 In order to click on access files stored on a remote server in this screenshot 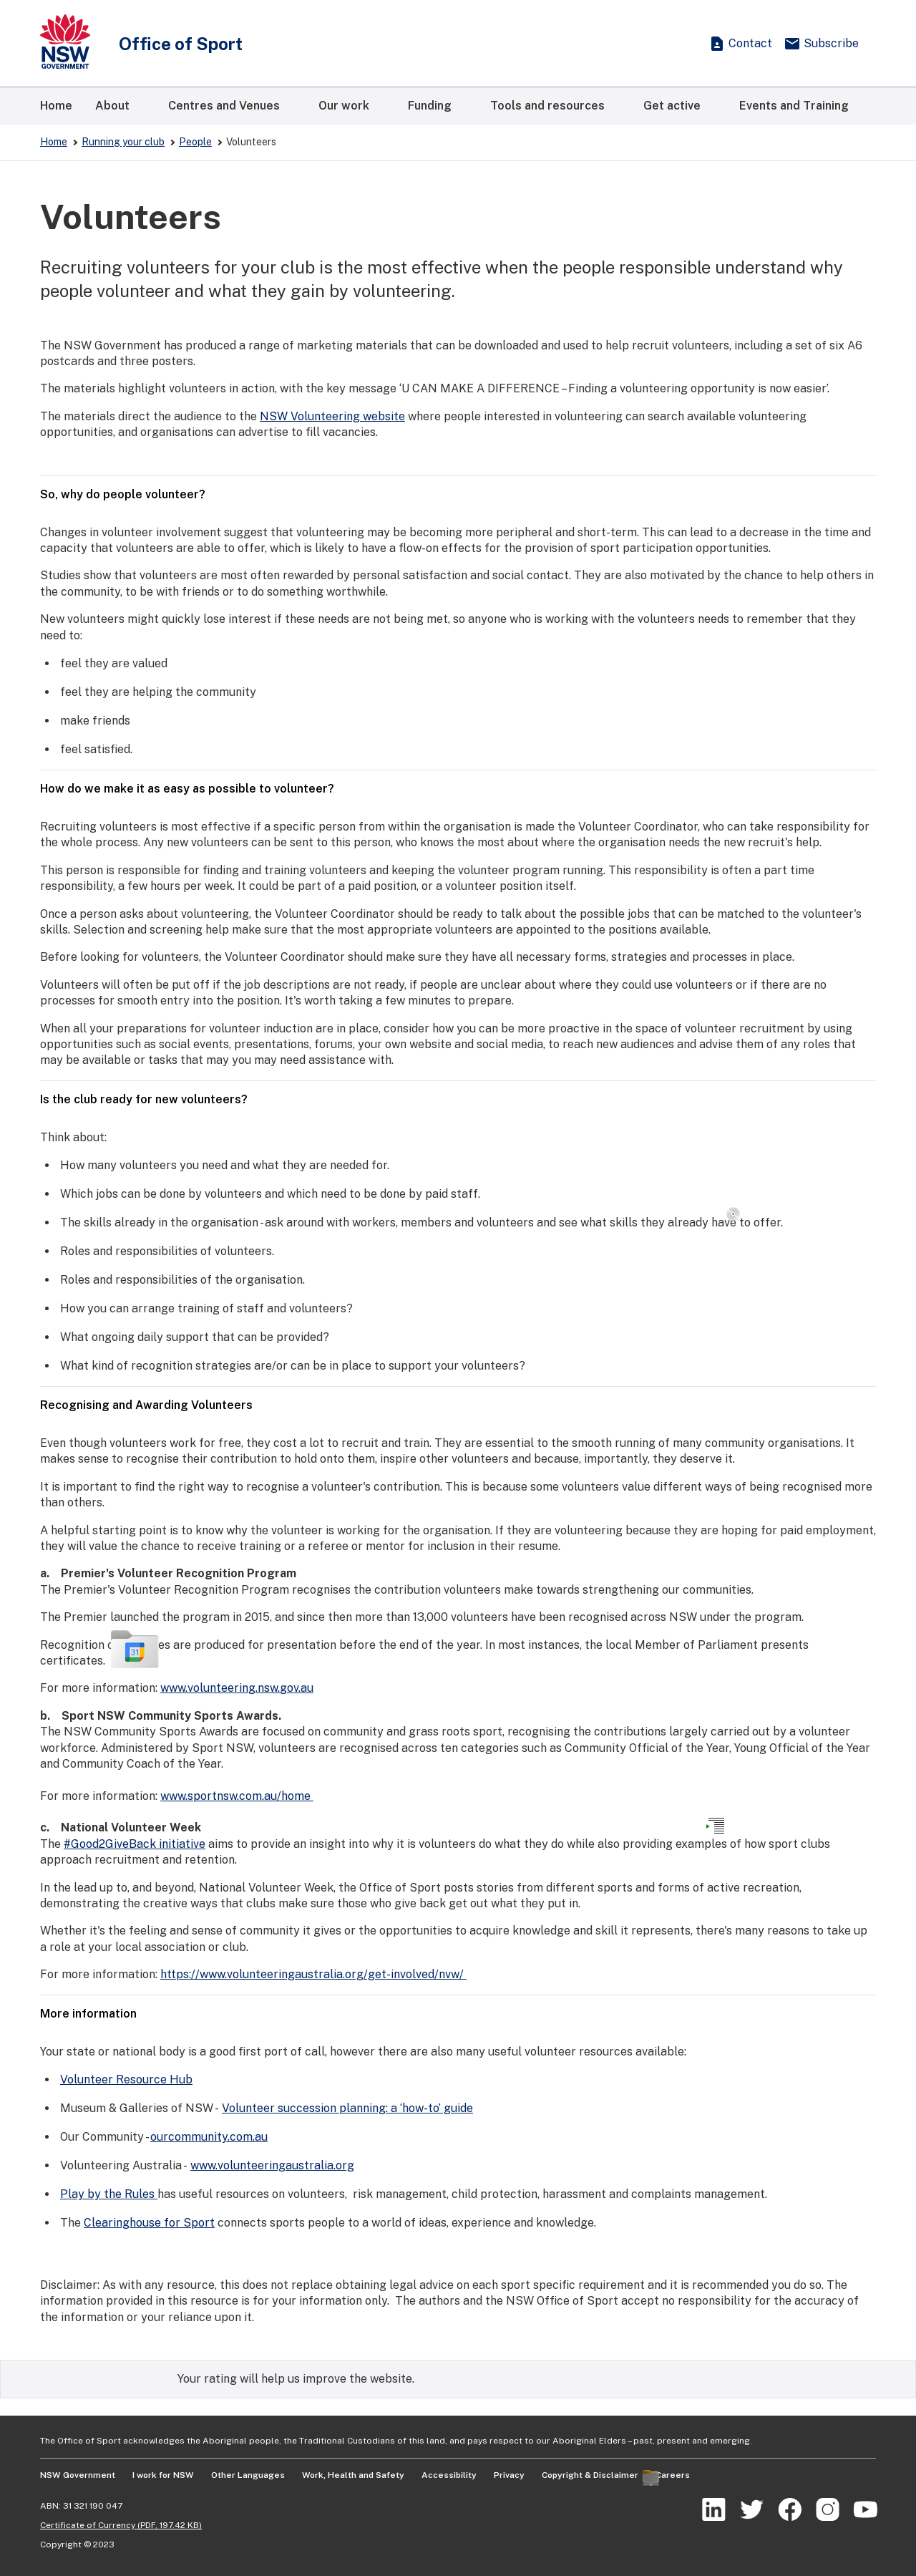, I will do `click(651, 2477)`.